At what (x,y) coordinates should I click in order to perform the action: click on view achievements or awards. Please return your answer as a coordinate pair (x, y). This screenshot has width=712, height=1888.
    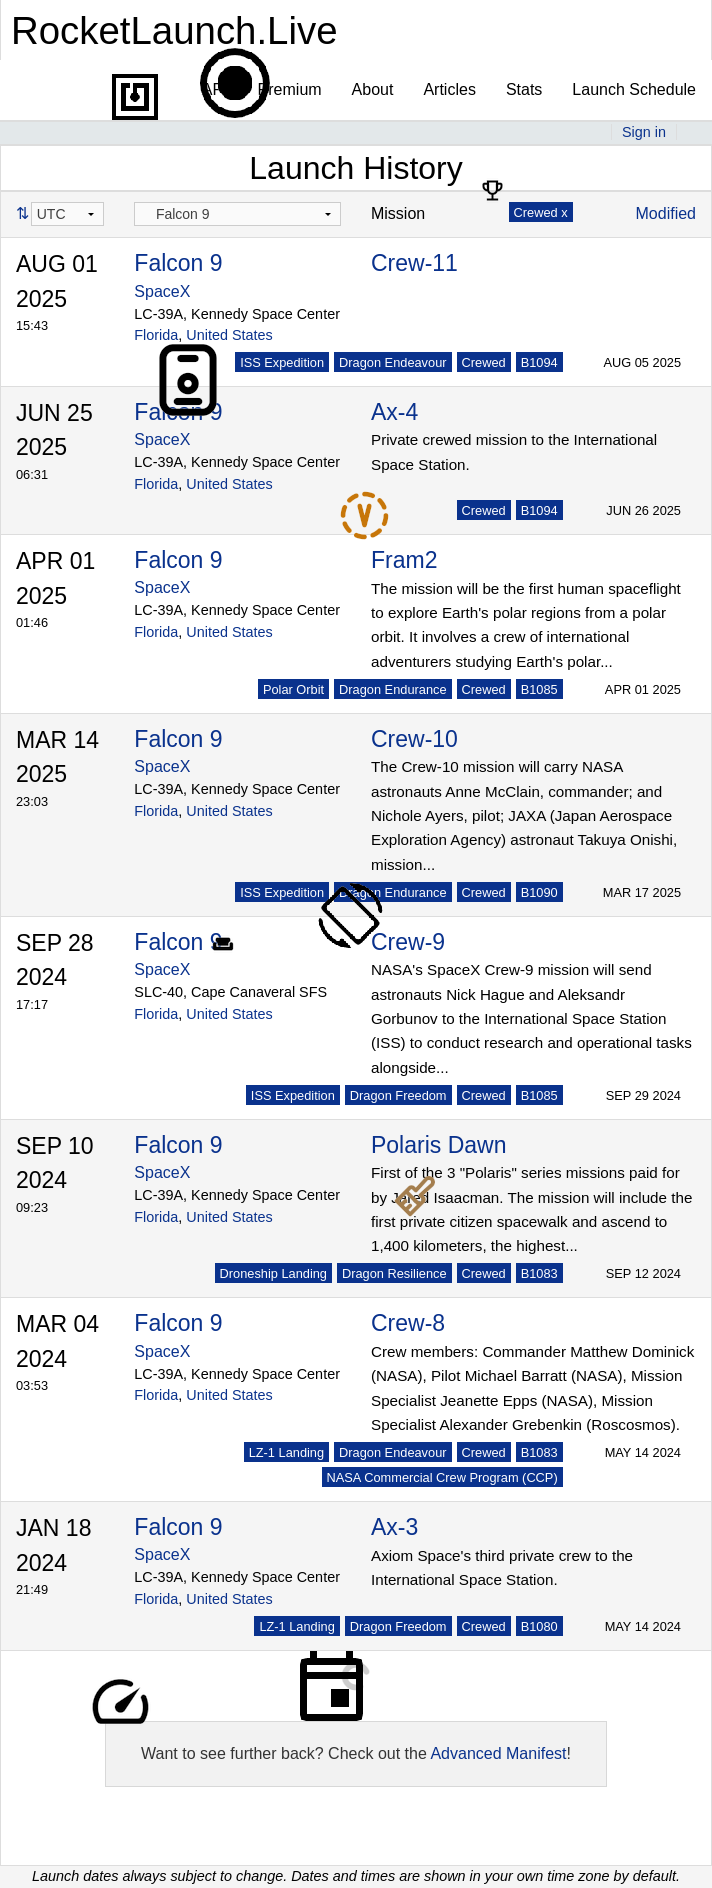
    Looking at the image, I should click on (492, 190).